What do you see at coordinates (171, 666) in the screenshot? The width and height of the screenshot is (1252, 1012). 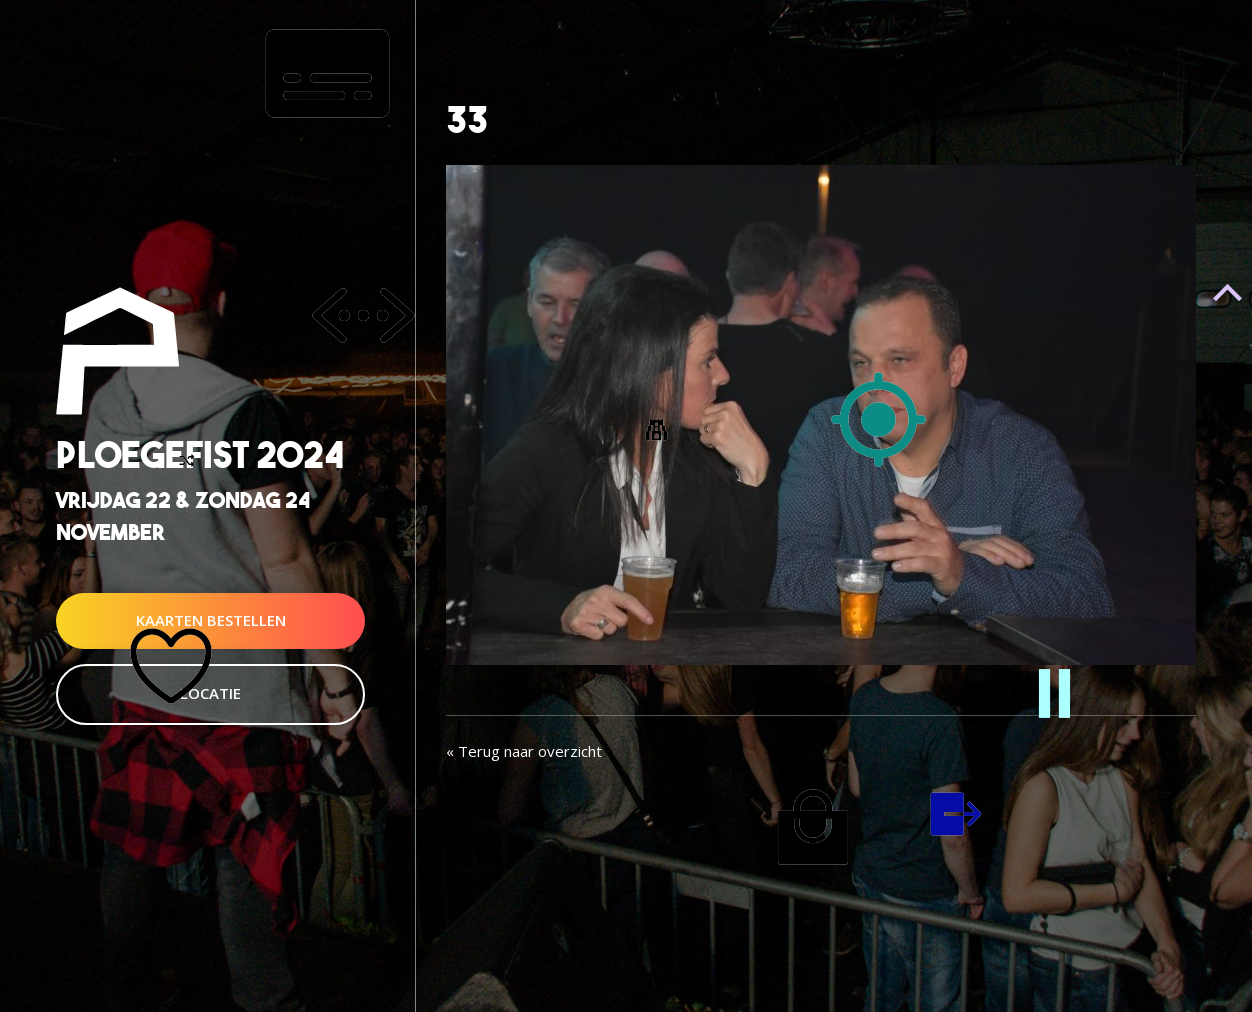 I see `add item to favorites` at bounding box center [171, 666].